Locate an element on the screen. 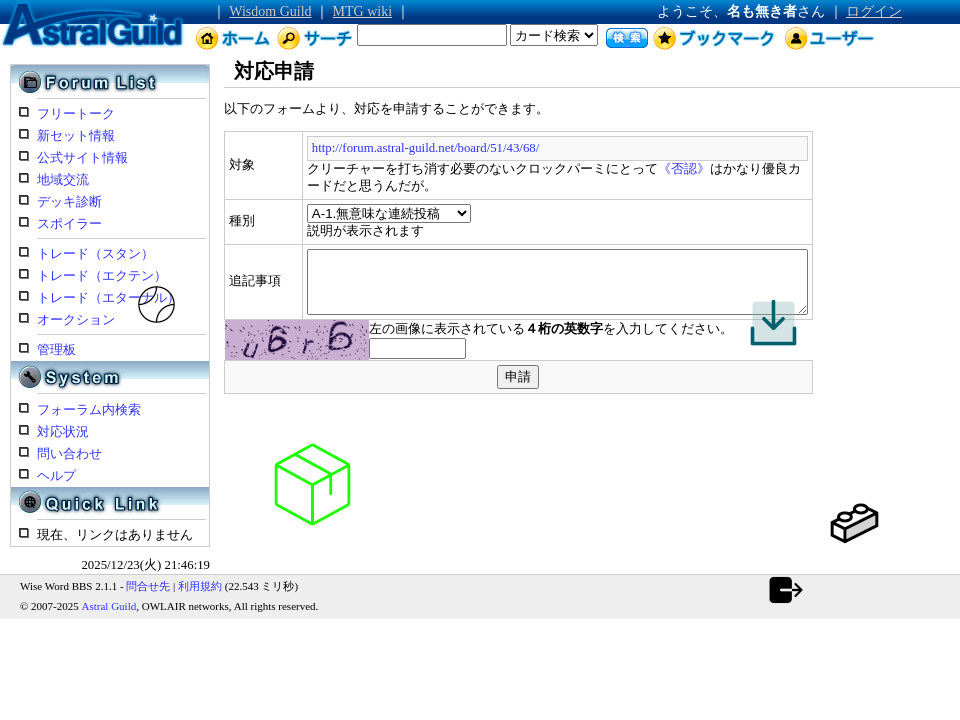  log out of your account is located at coordinates (786, 590).